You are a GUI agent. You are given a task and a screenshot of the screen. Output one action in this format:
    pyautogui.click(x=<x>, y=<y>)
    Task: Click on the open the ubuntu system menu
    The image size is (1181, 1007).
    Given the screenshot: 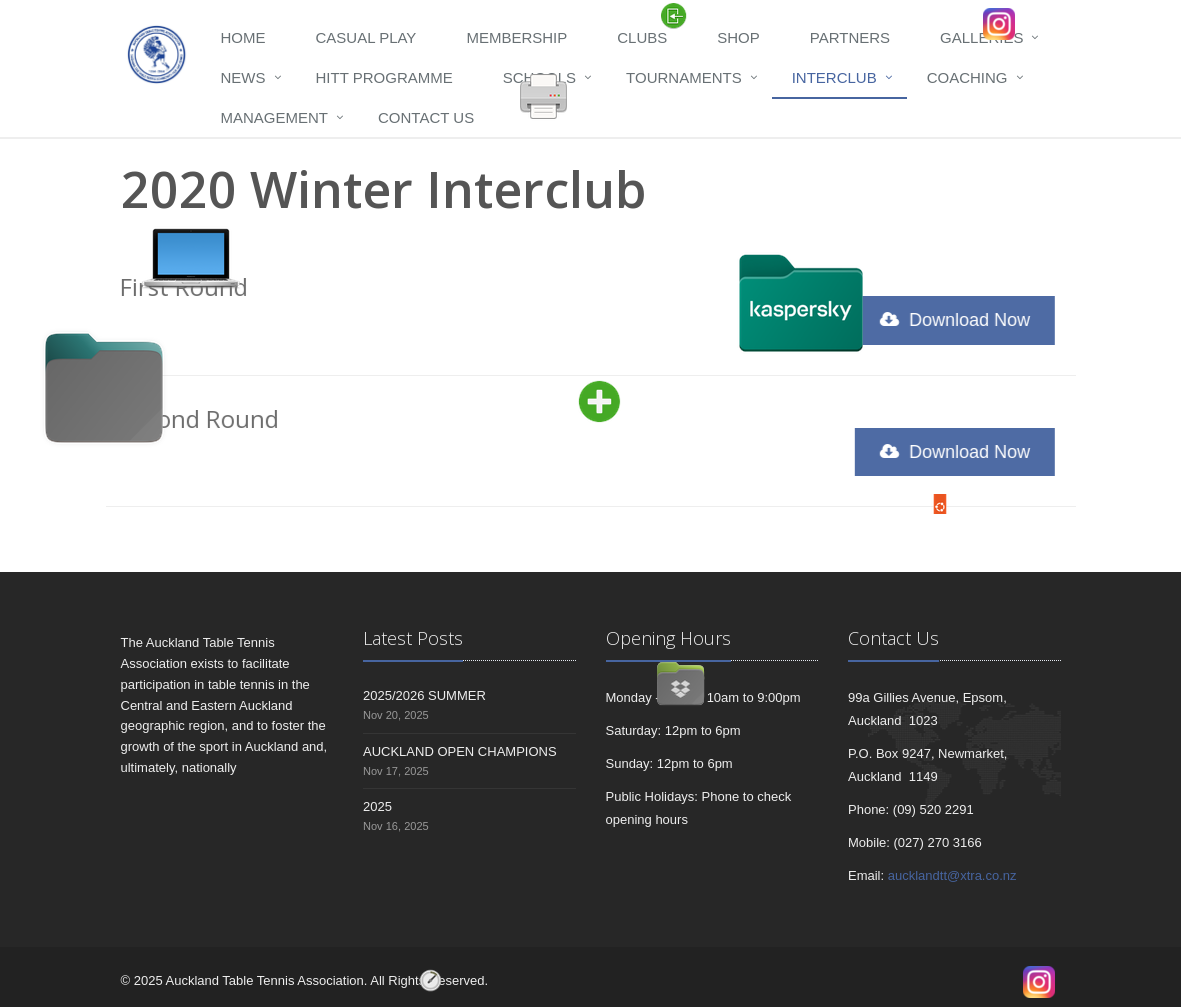 What is the action you would take?
    pyautogui.click(x=940, y=504)
    